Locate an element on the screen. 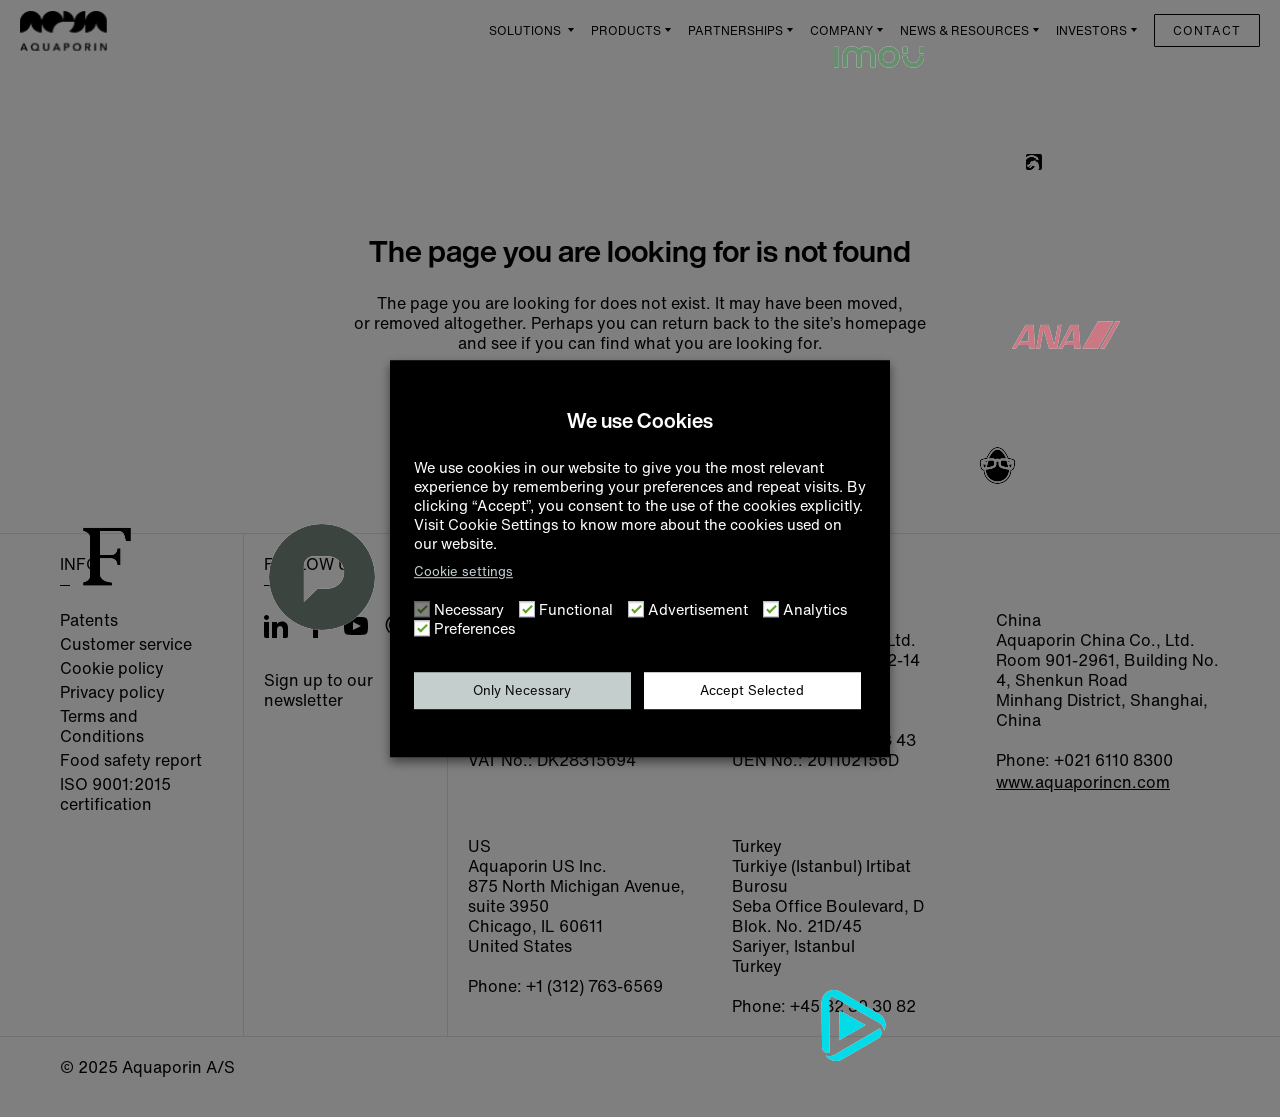  open the Pixelfed app is located at coordinates (322, 577).